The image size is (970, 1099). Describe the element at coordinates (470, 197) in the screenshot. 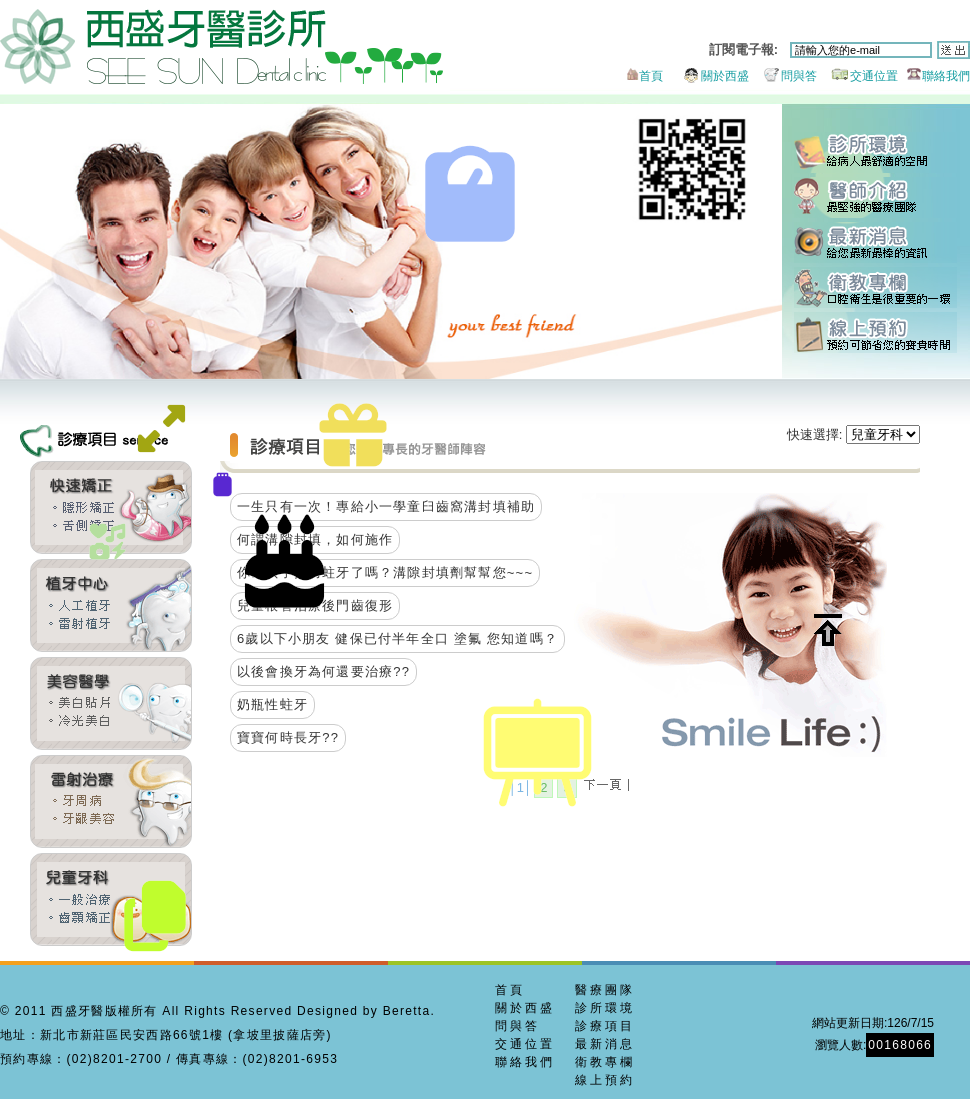

I see `view weight or mass measurement` at that location.